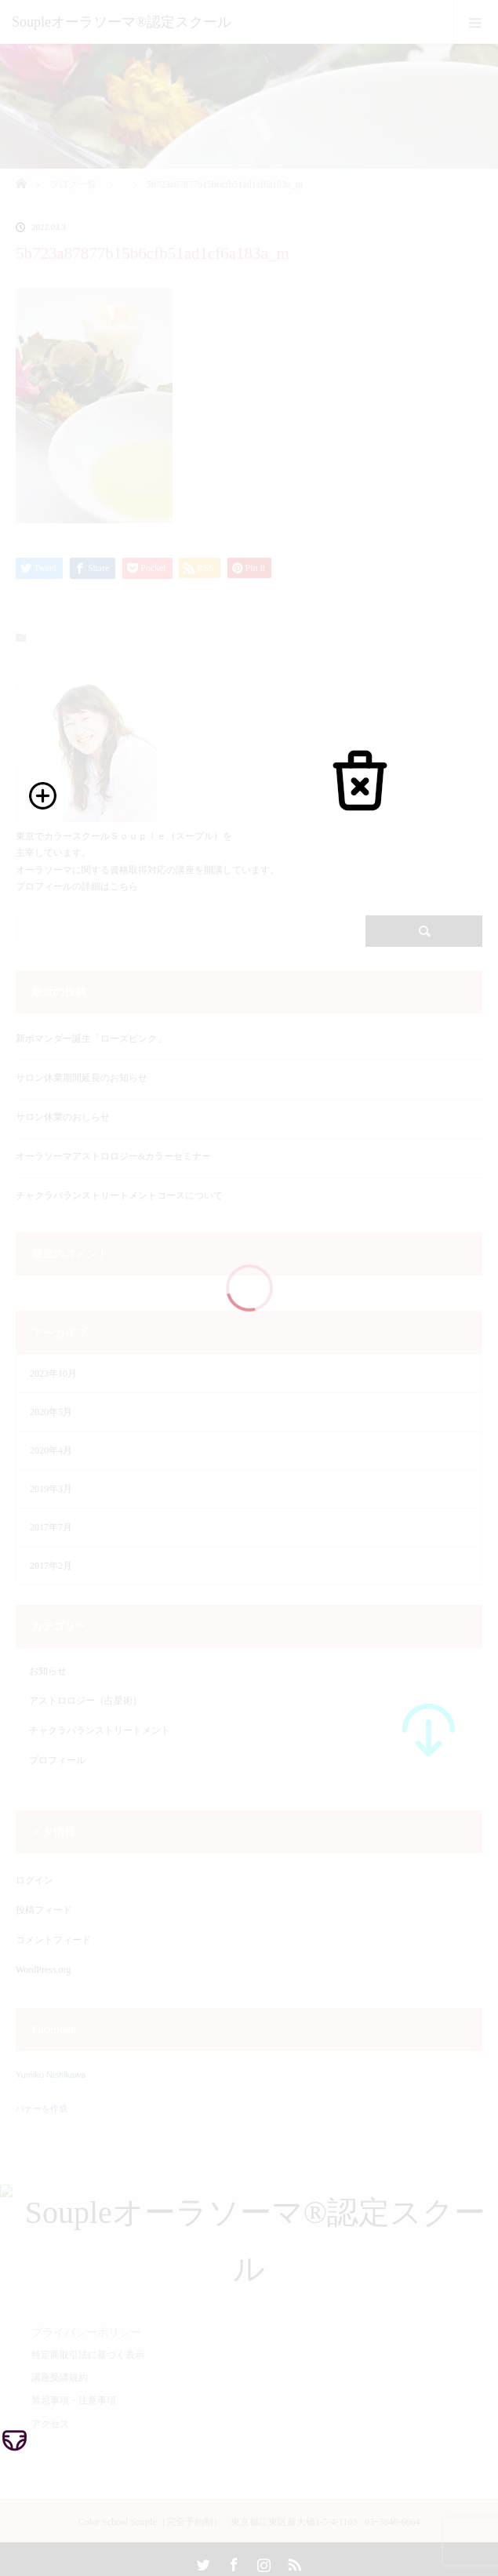  What do you see at coordinates (428, 1730) in the screenshot?
I see `download or save content from the cloud` at bounding box center [428, 1730].